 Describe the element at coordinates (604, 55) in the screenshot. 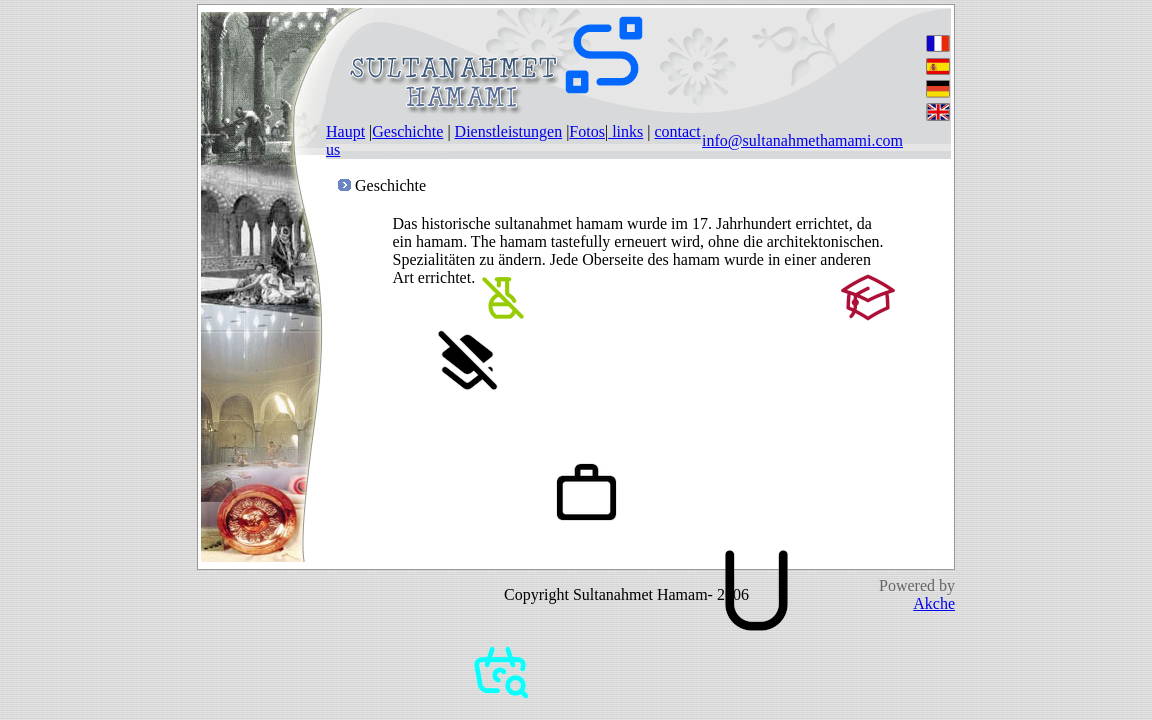

I see `view route between two points` at that location.